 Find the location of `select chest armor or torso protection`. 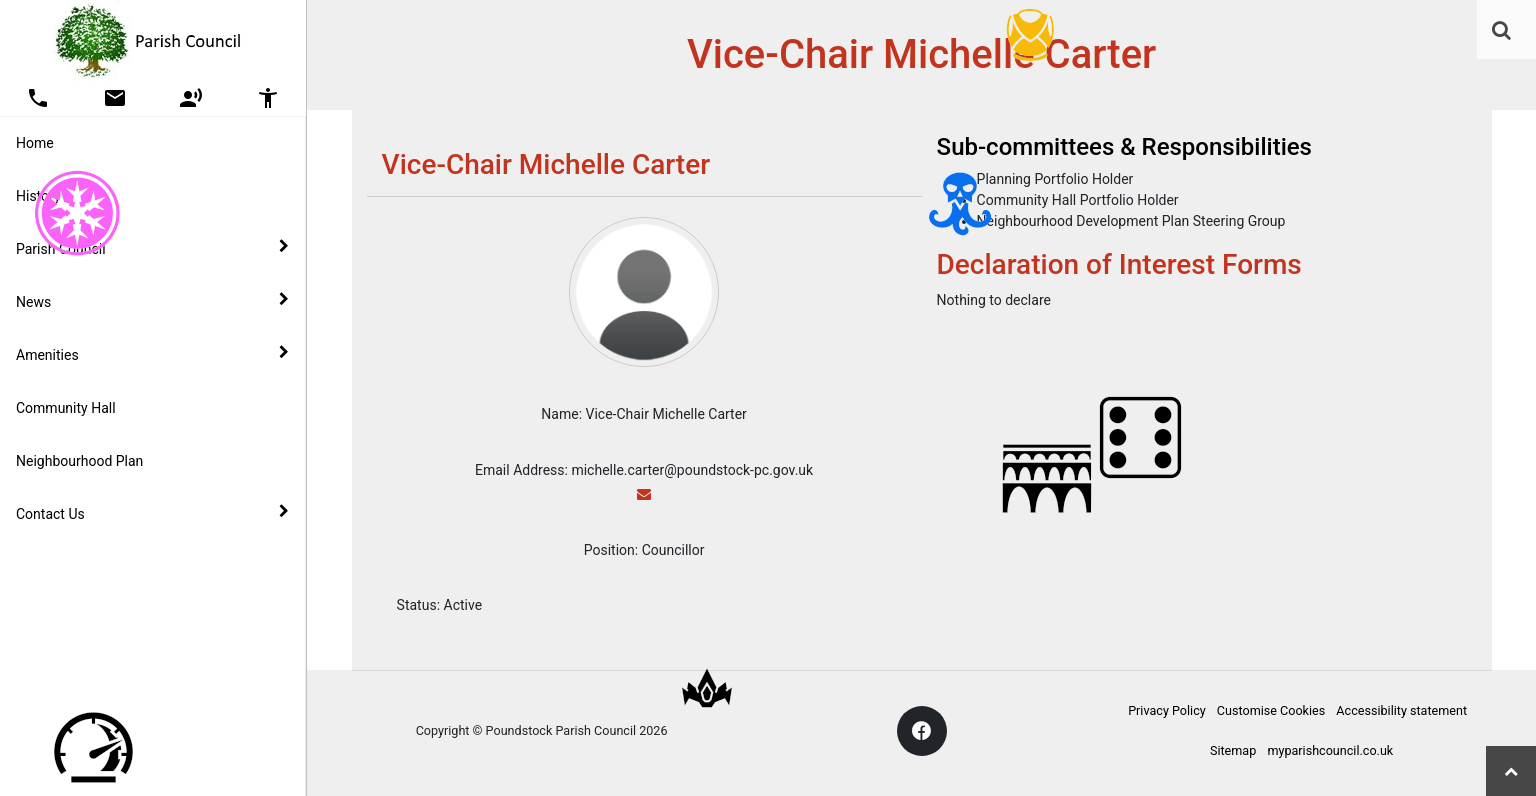

select chest armor or torso protection is located at coordinates (1030, 35).